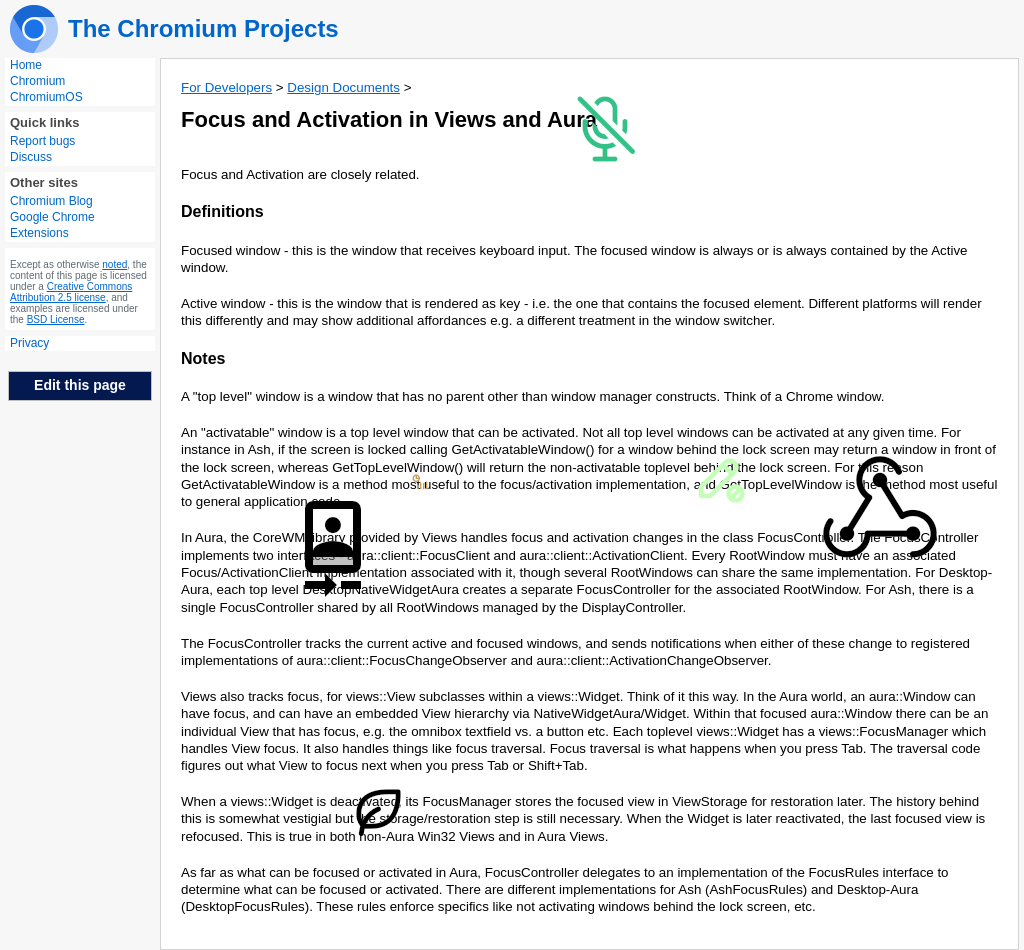 The width and height of the screenshot is (1024, 950). I want to click on mute your microphone, so click(605, 129).